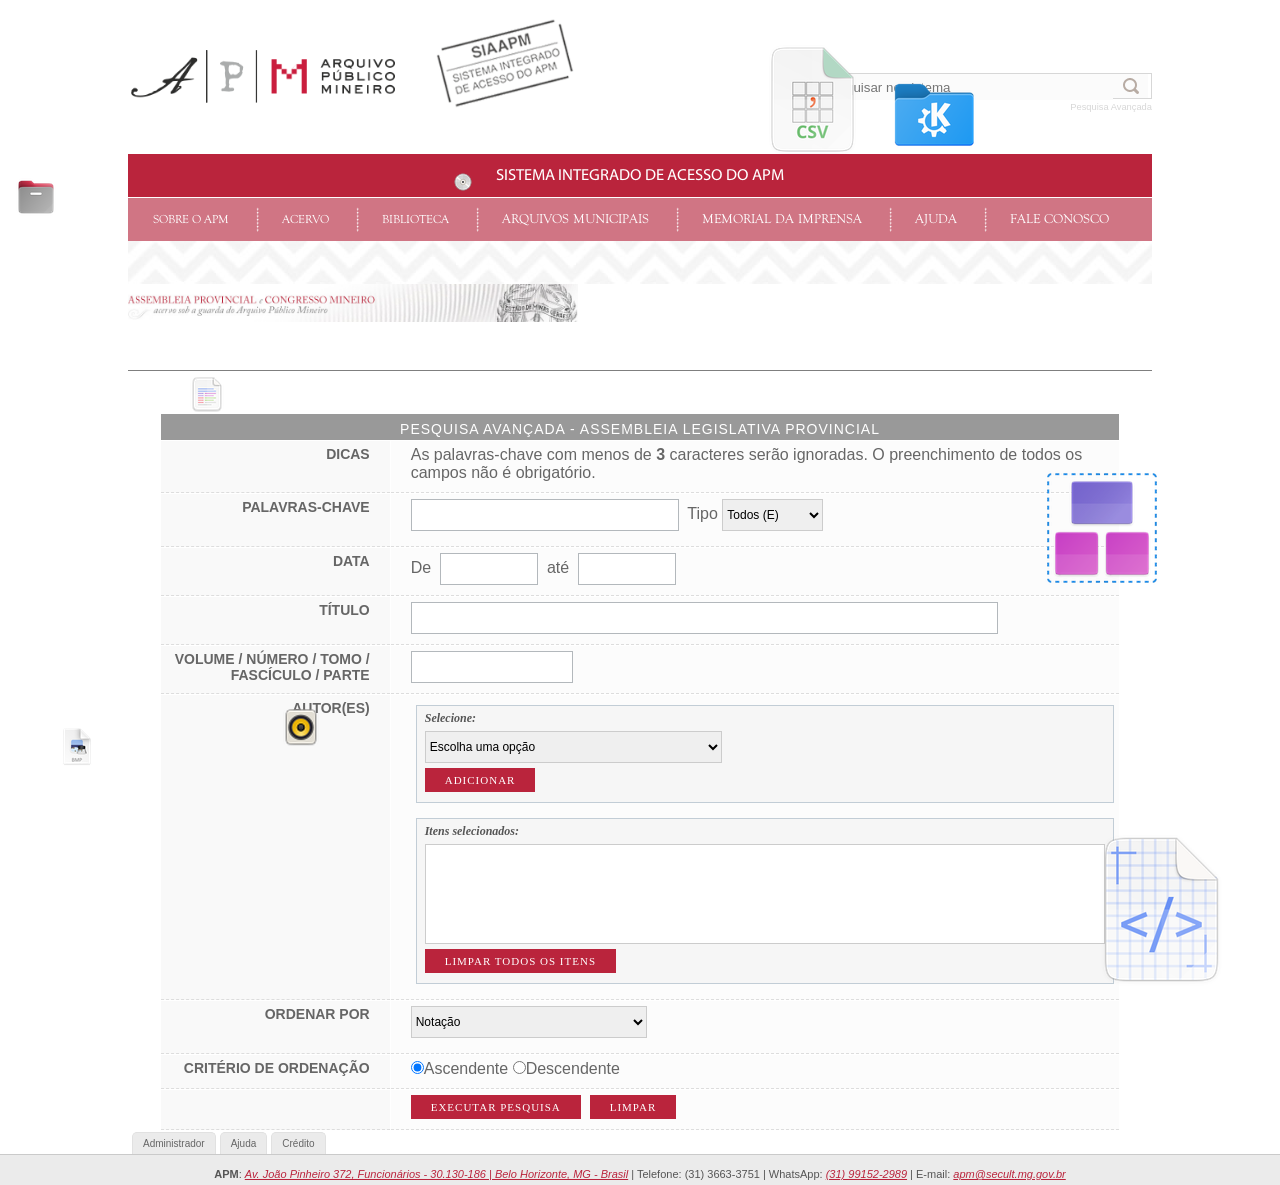  I want to click on select all items in the current view, so click(1102, 528).